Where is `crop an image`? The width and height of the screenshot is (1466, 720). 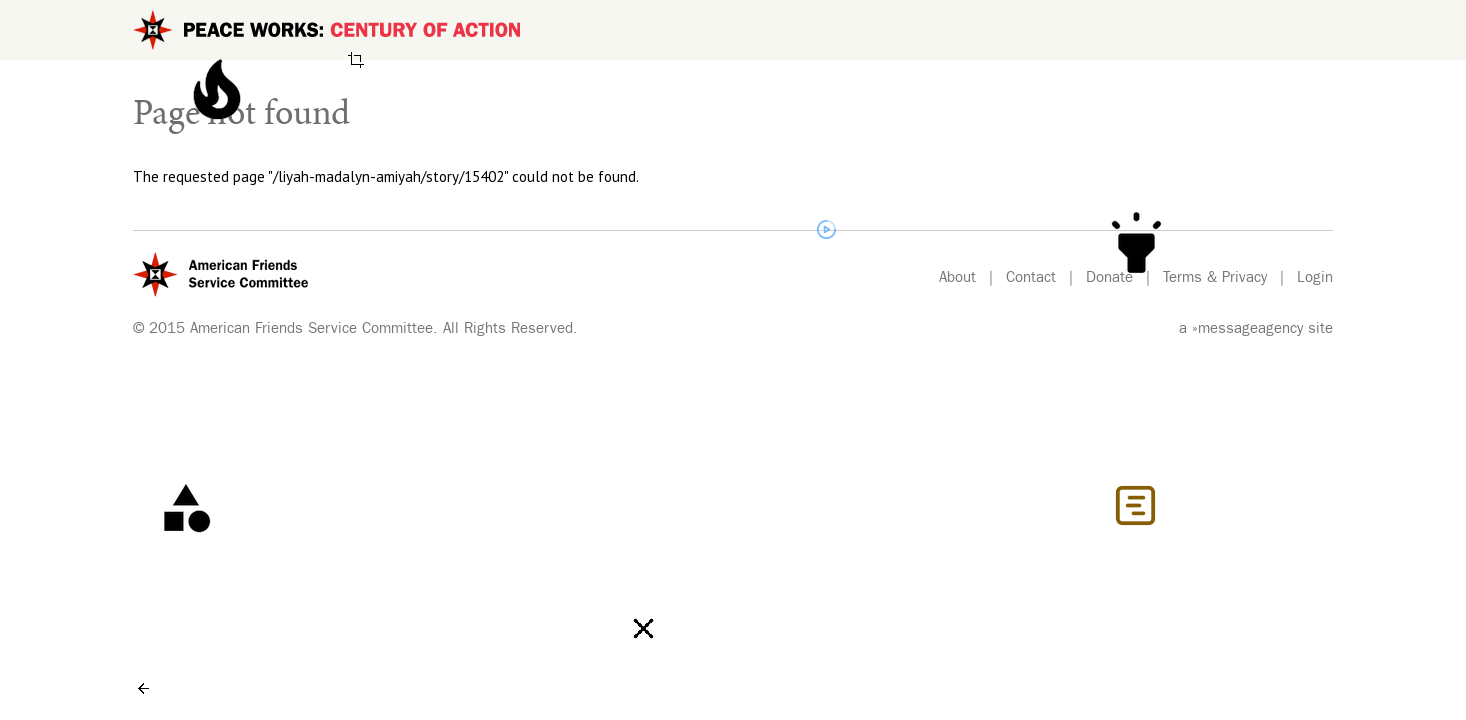
crop an image is located at coordinates (356, 60).